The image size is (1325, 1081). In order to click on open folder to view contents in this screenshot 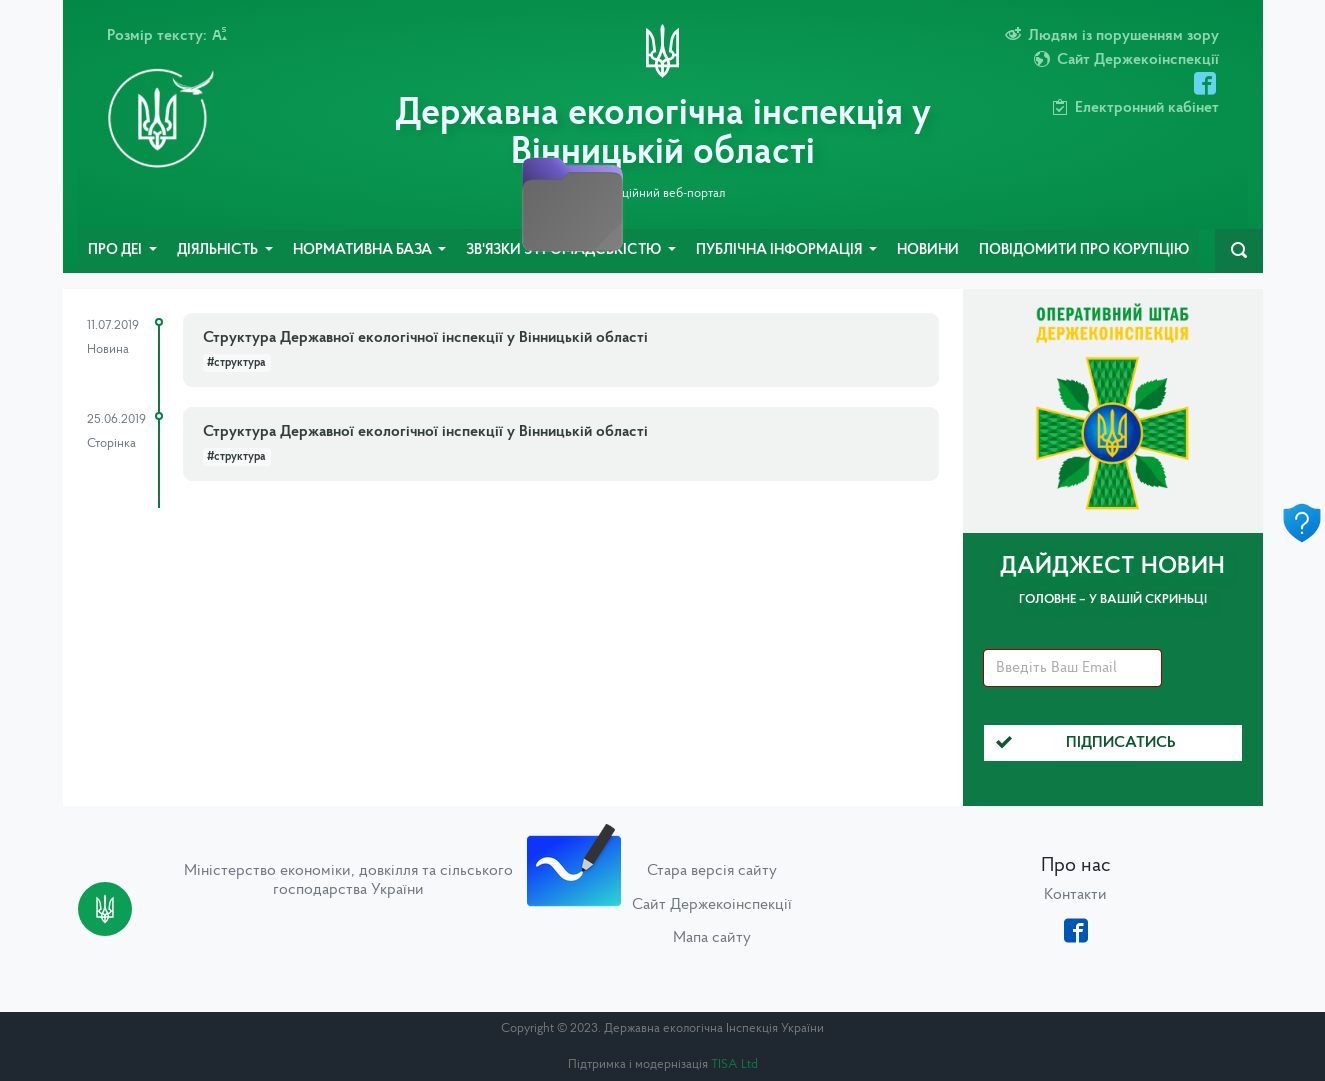, I will do `click(572, 204)`.